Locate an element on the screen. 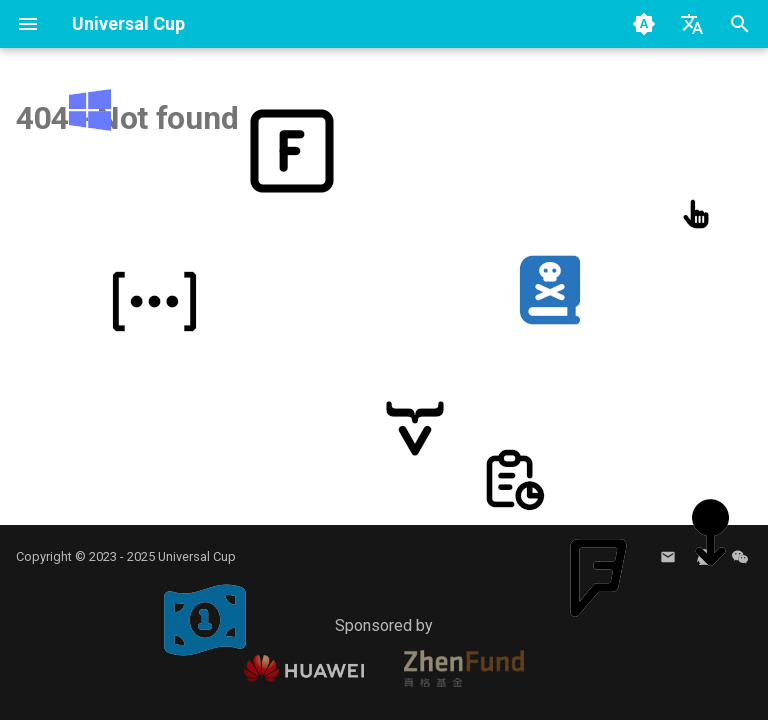  open foursquare app is located at coordinates (598, 577).